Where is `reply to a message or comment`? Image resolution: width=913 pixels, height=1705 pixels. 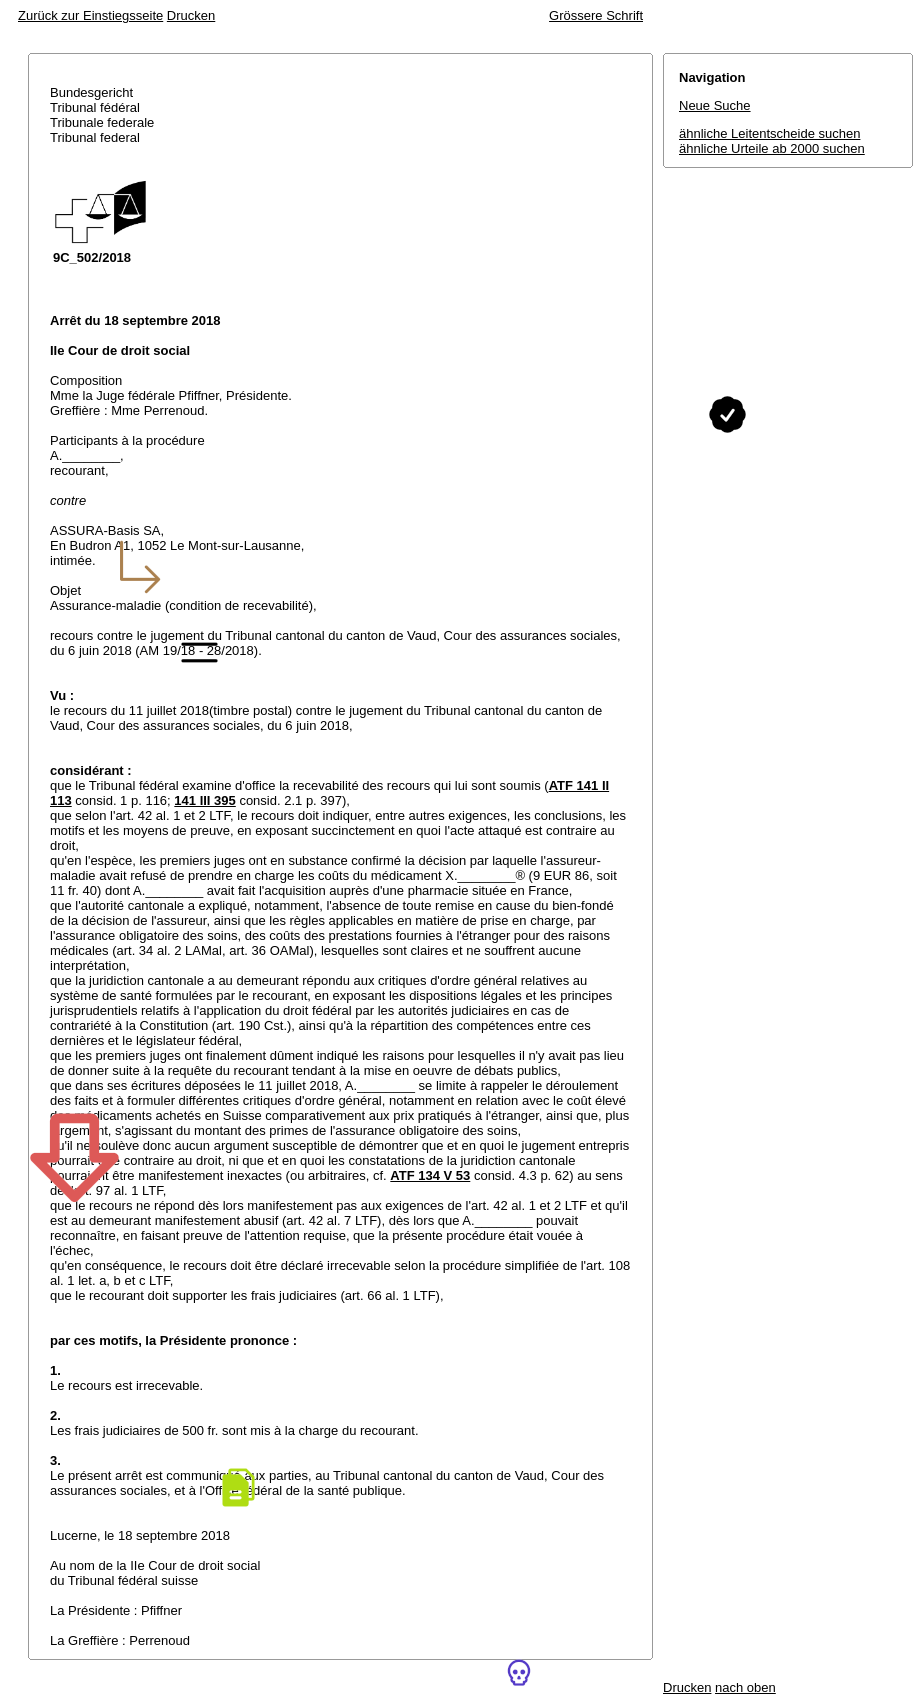 reply to a message or comment is located at coordinates (136, 567).